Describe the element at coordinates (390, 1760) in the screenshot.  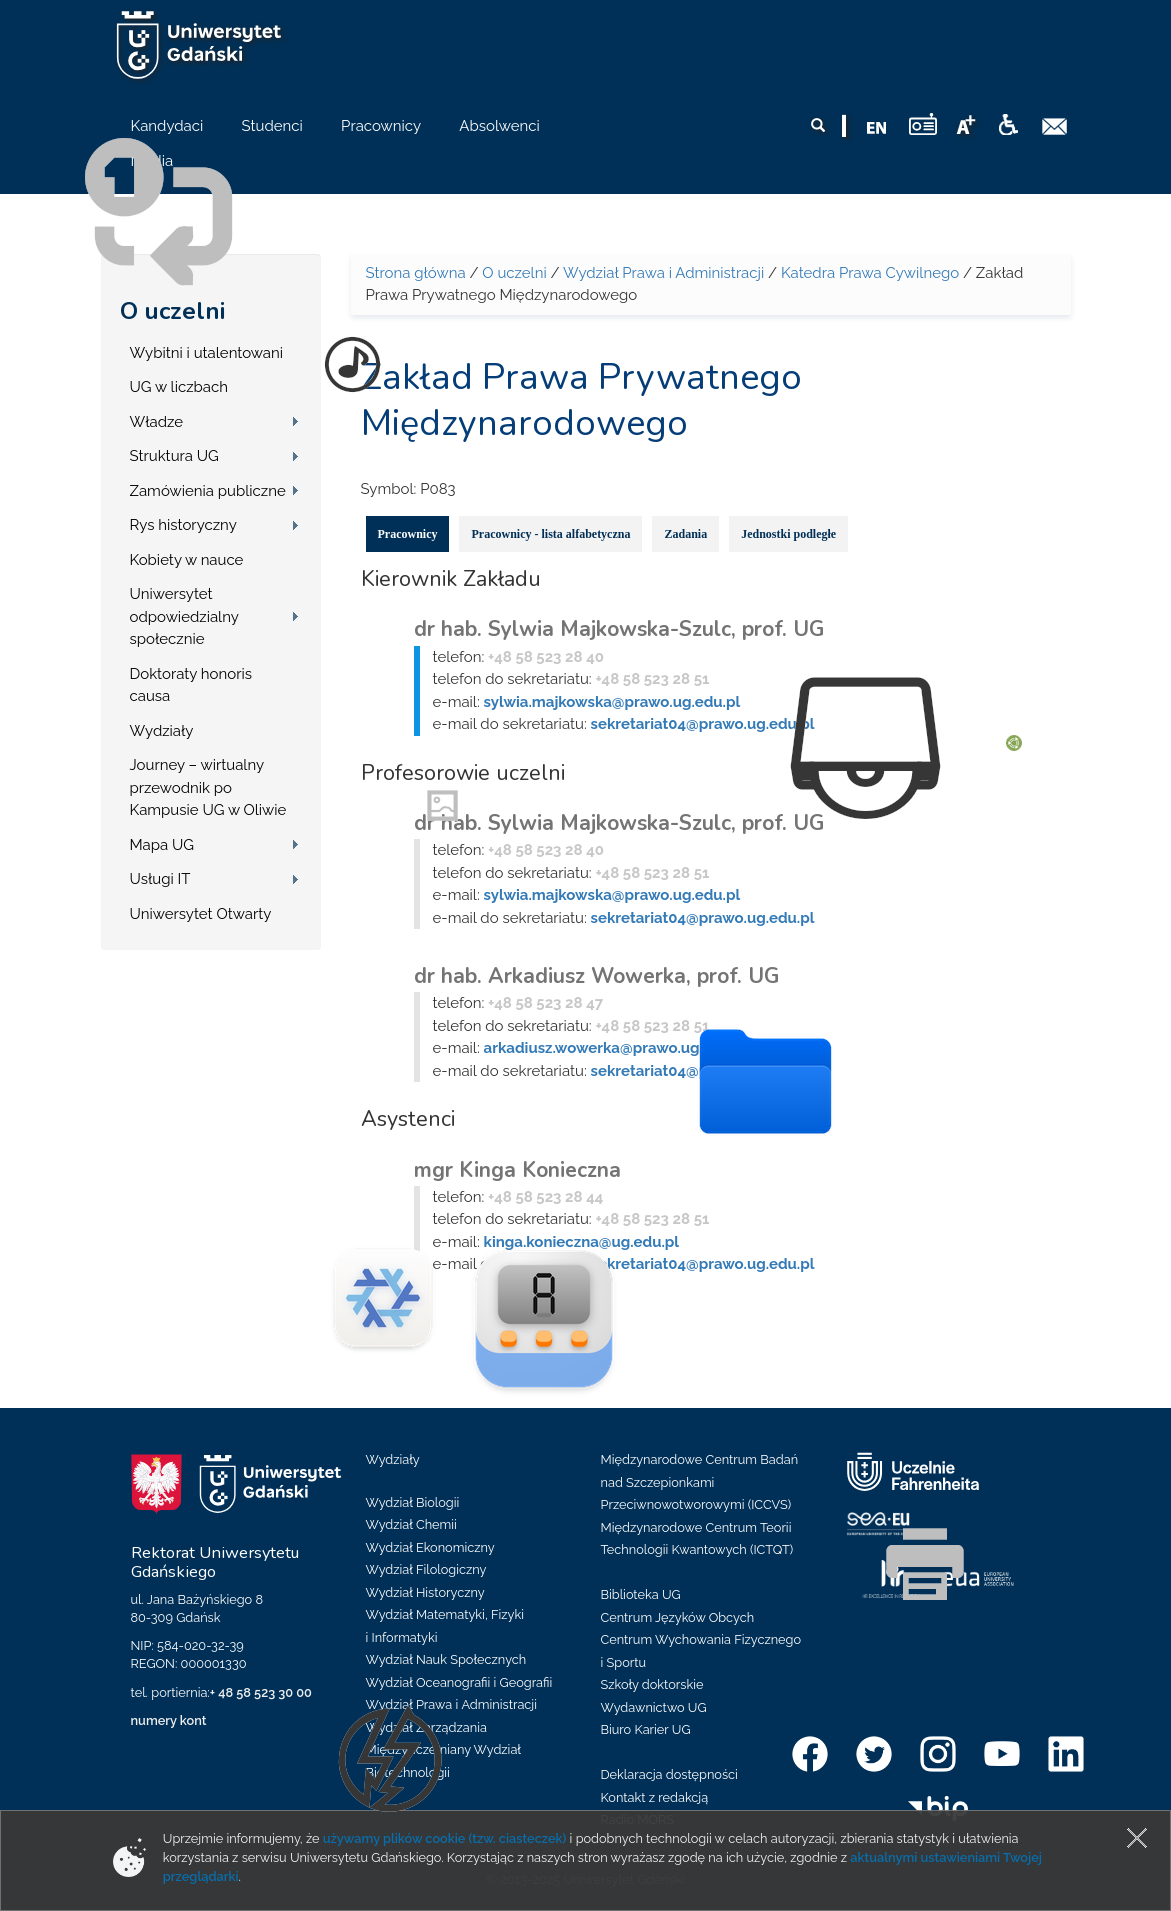
I see `thunderbolt port or connection status` at that location.